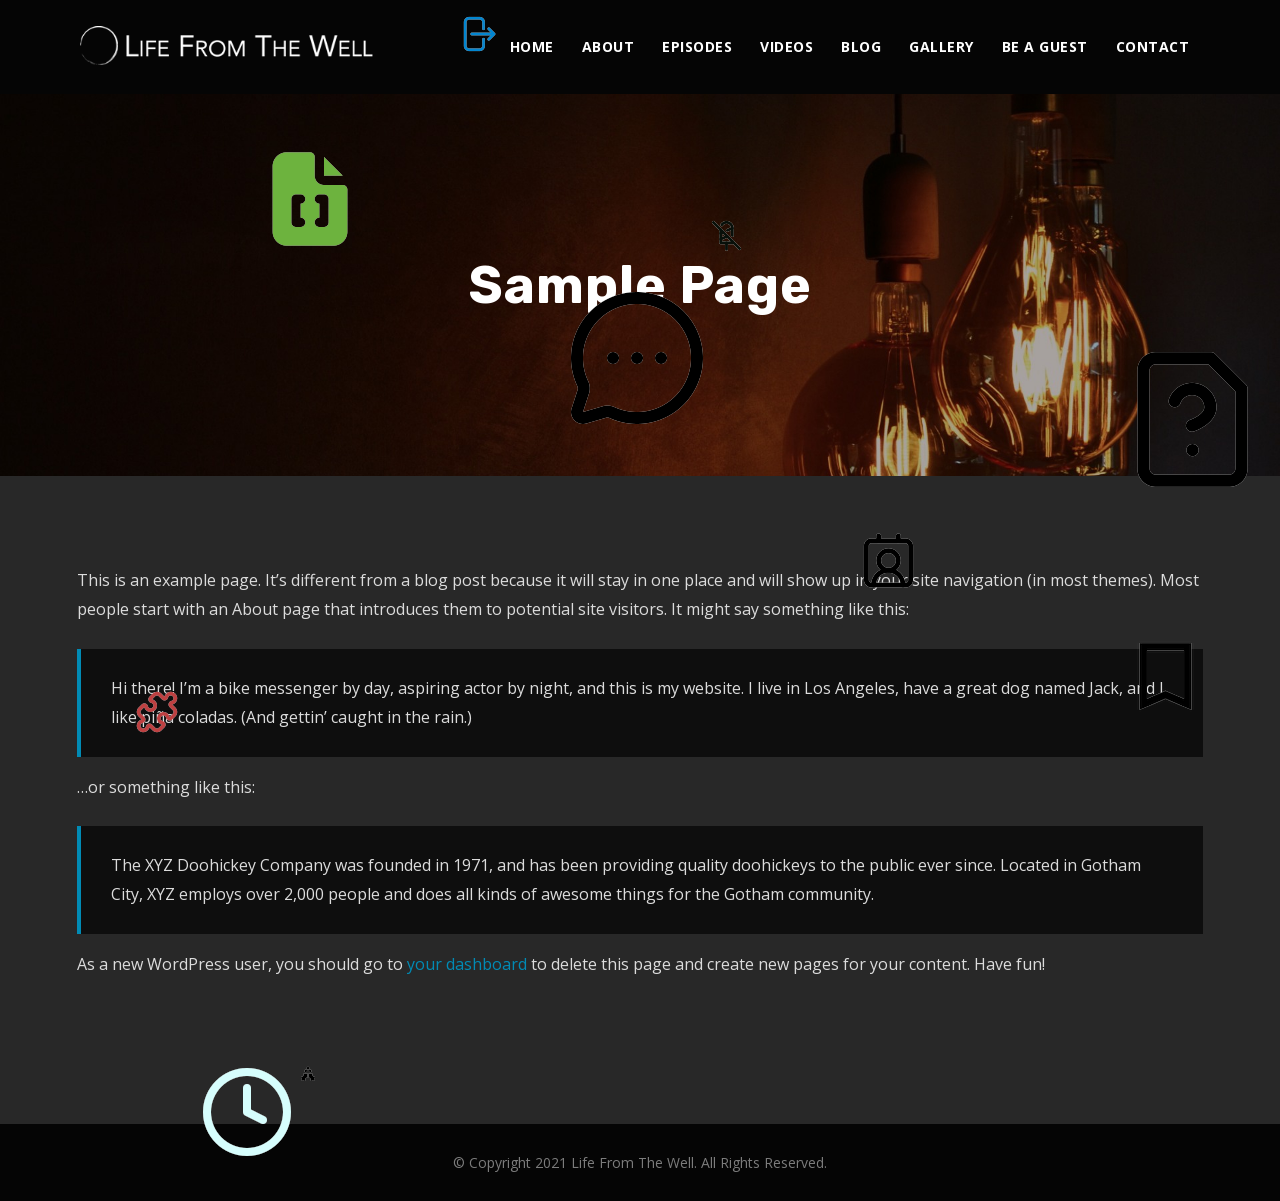 This screenshot has height=1201, width=1280. What do you see at coordinates (637, 358) in the screenshot?
I see `open chat or messaging` at bounding box center [637, 358].